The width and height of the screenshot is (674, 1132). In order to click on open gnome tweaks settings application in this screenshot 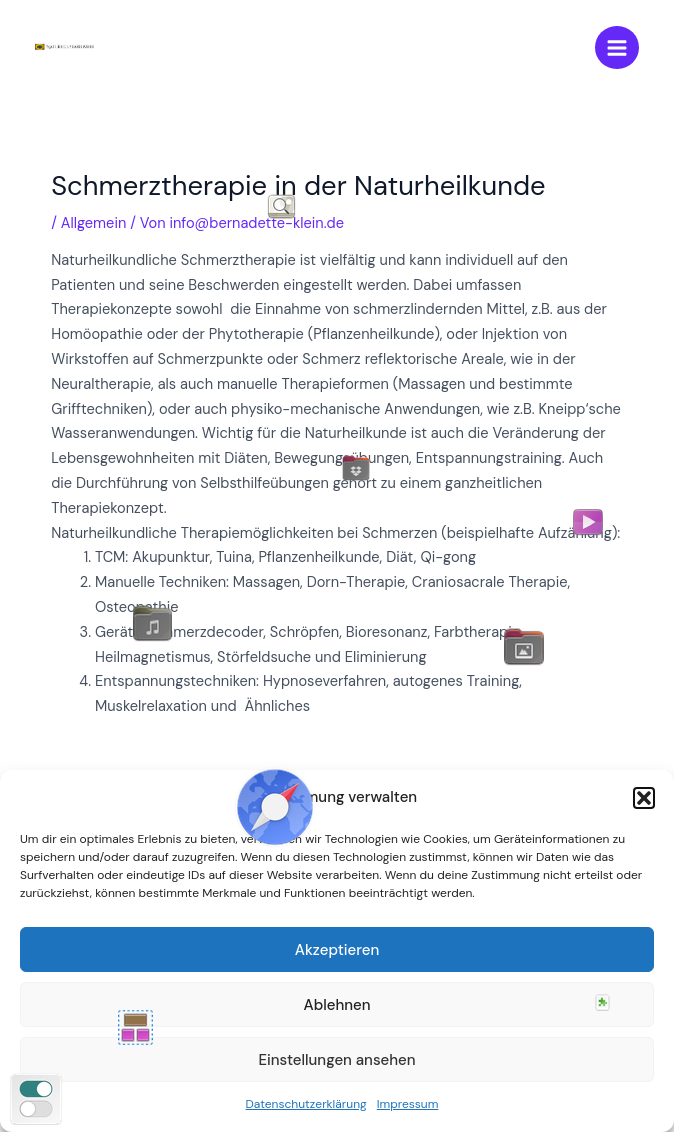, I will do `click(36, 1099)`.